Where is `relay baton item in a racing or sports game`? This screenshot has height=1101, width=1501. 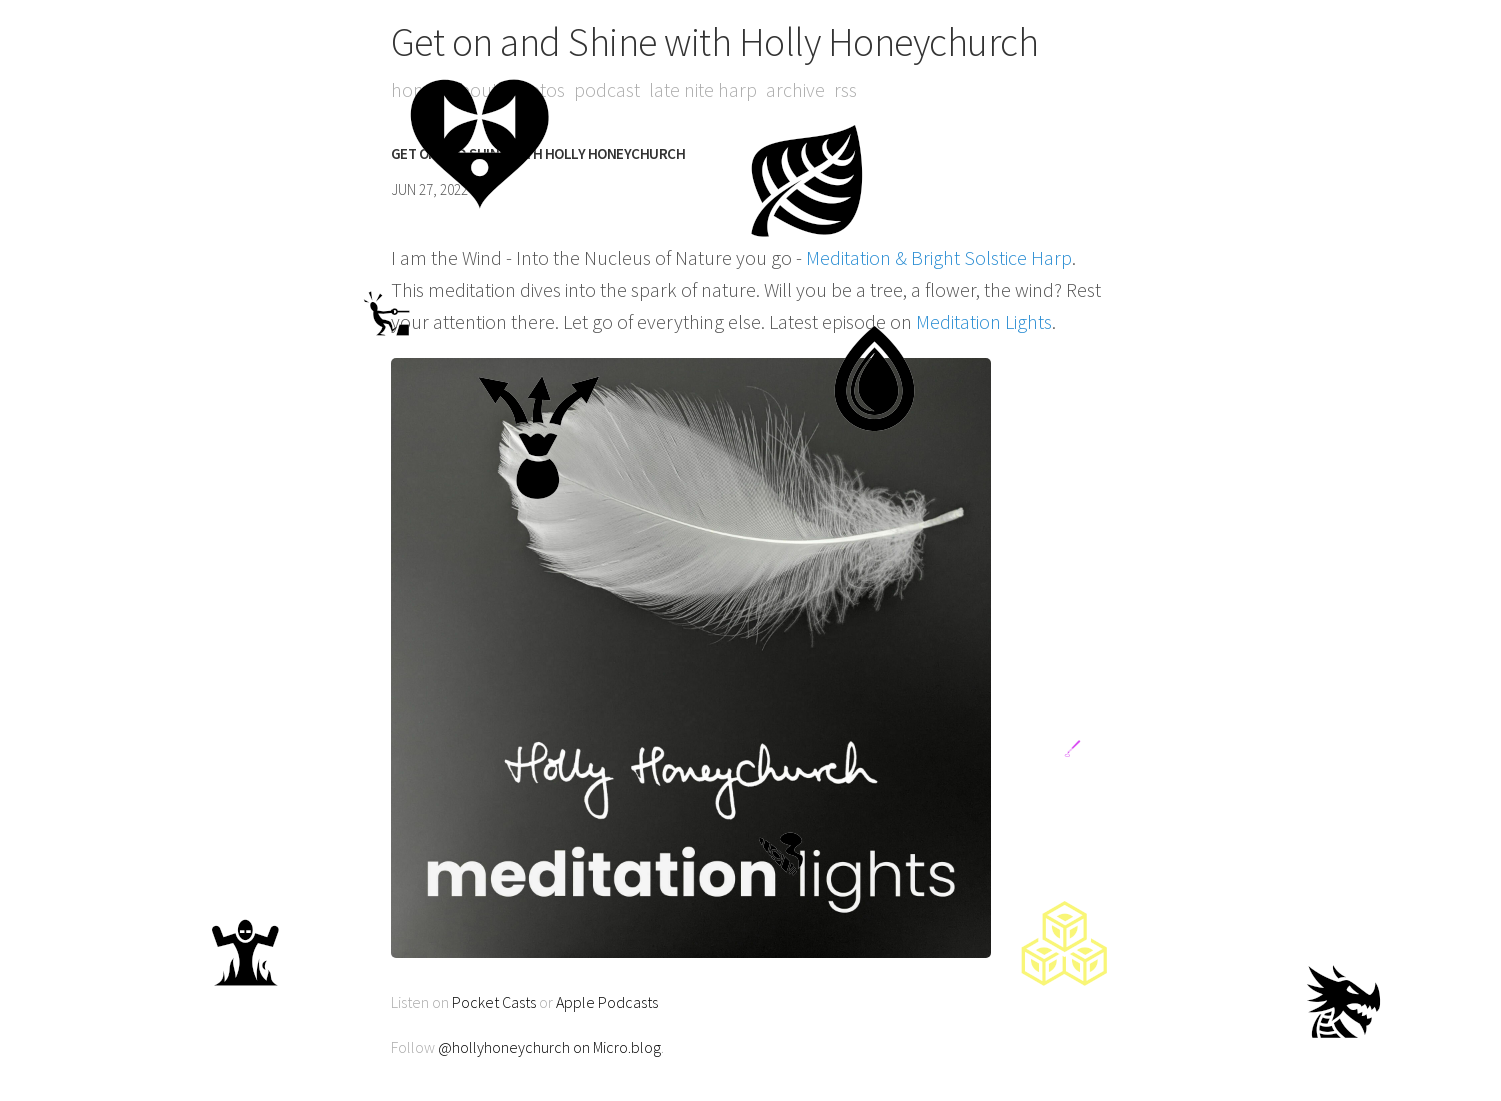
relay baton item in a racing or sports game is located at coordinates (1072, 748).